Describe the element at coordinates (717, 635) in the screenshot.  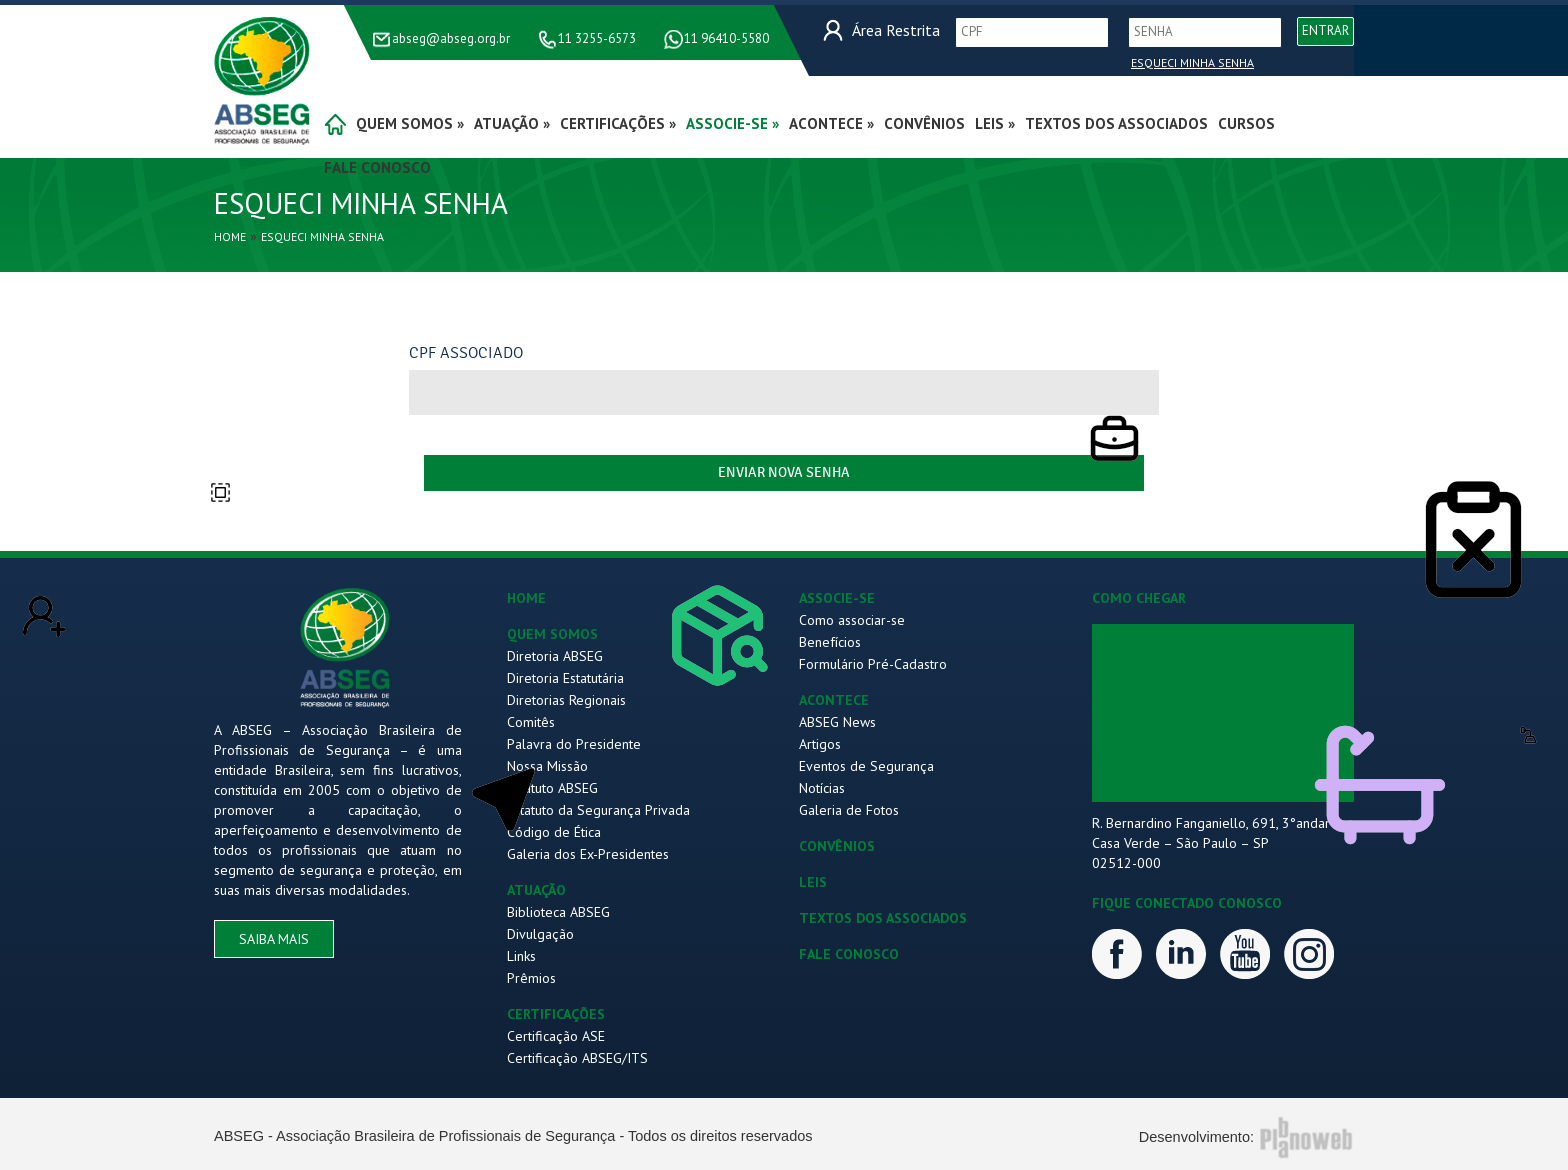
I see `search for a package or shipment` at that location.